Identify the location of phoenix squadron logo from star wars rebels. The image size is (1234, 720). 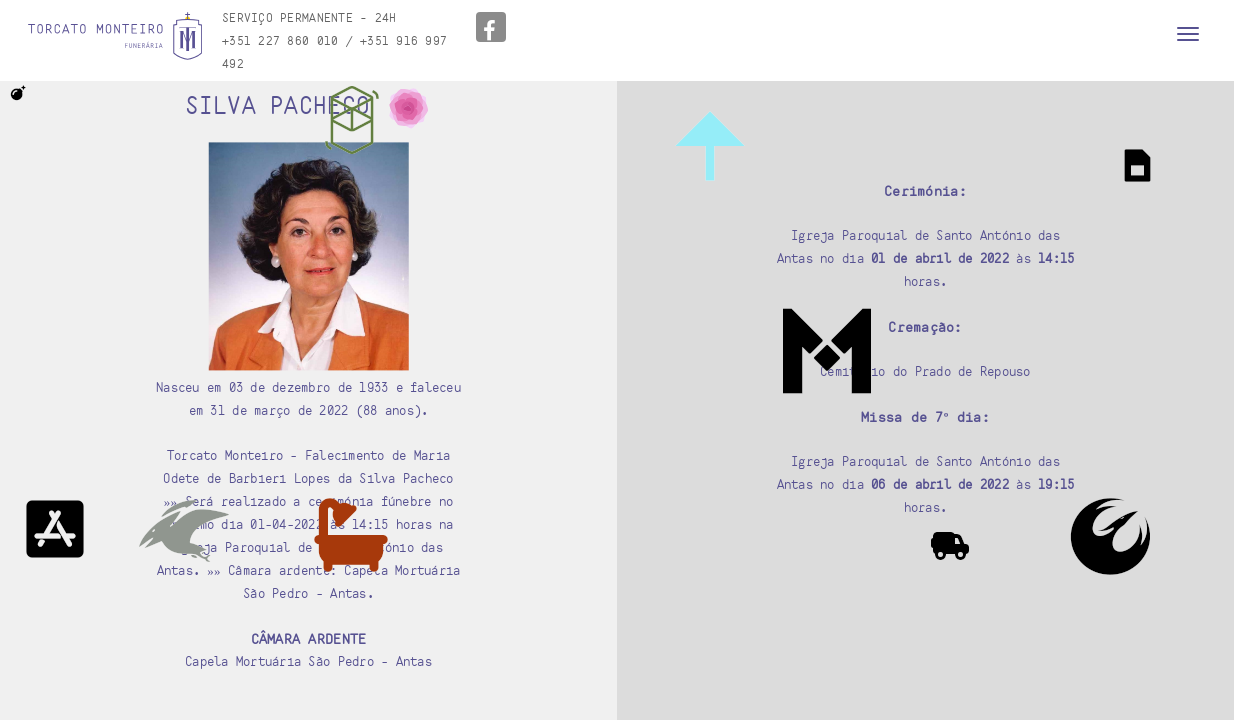
(1110, 536).